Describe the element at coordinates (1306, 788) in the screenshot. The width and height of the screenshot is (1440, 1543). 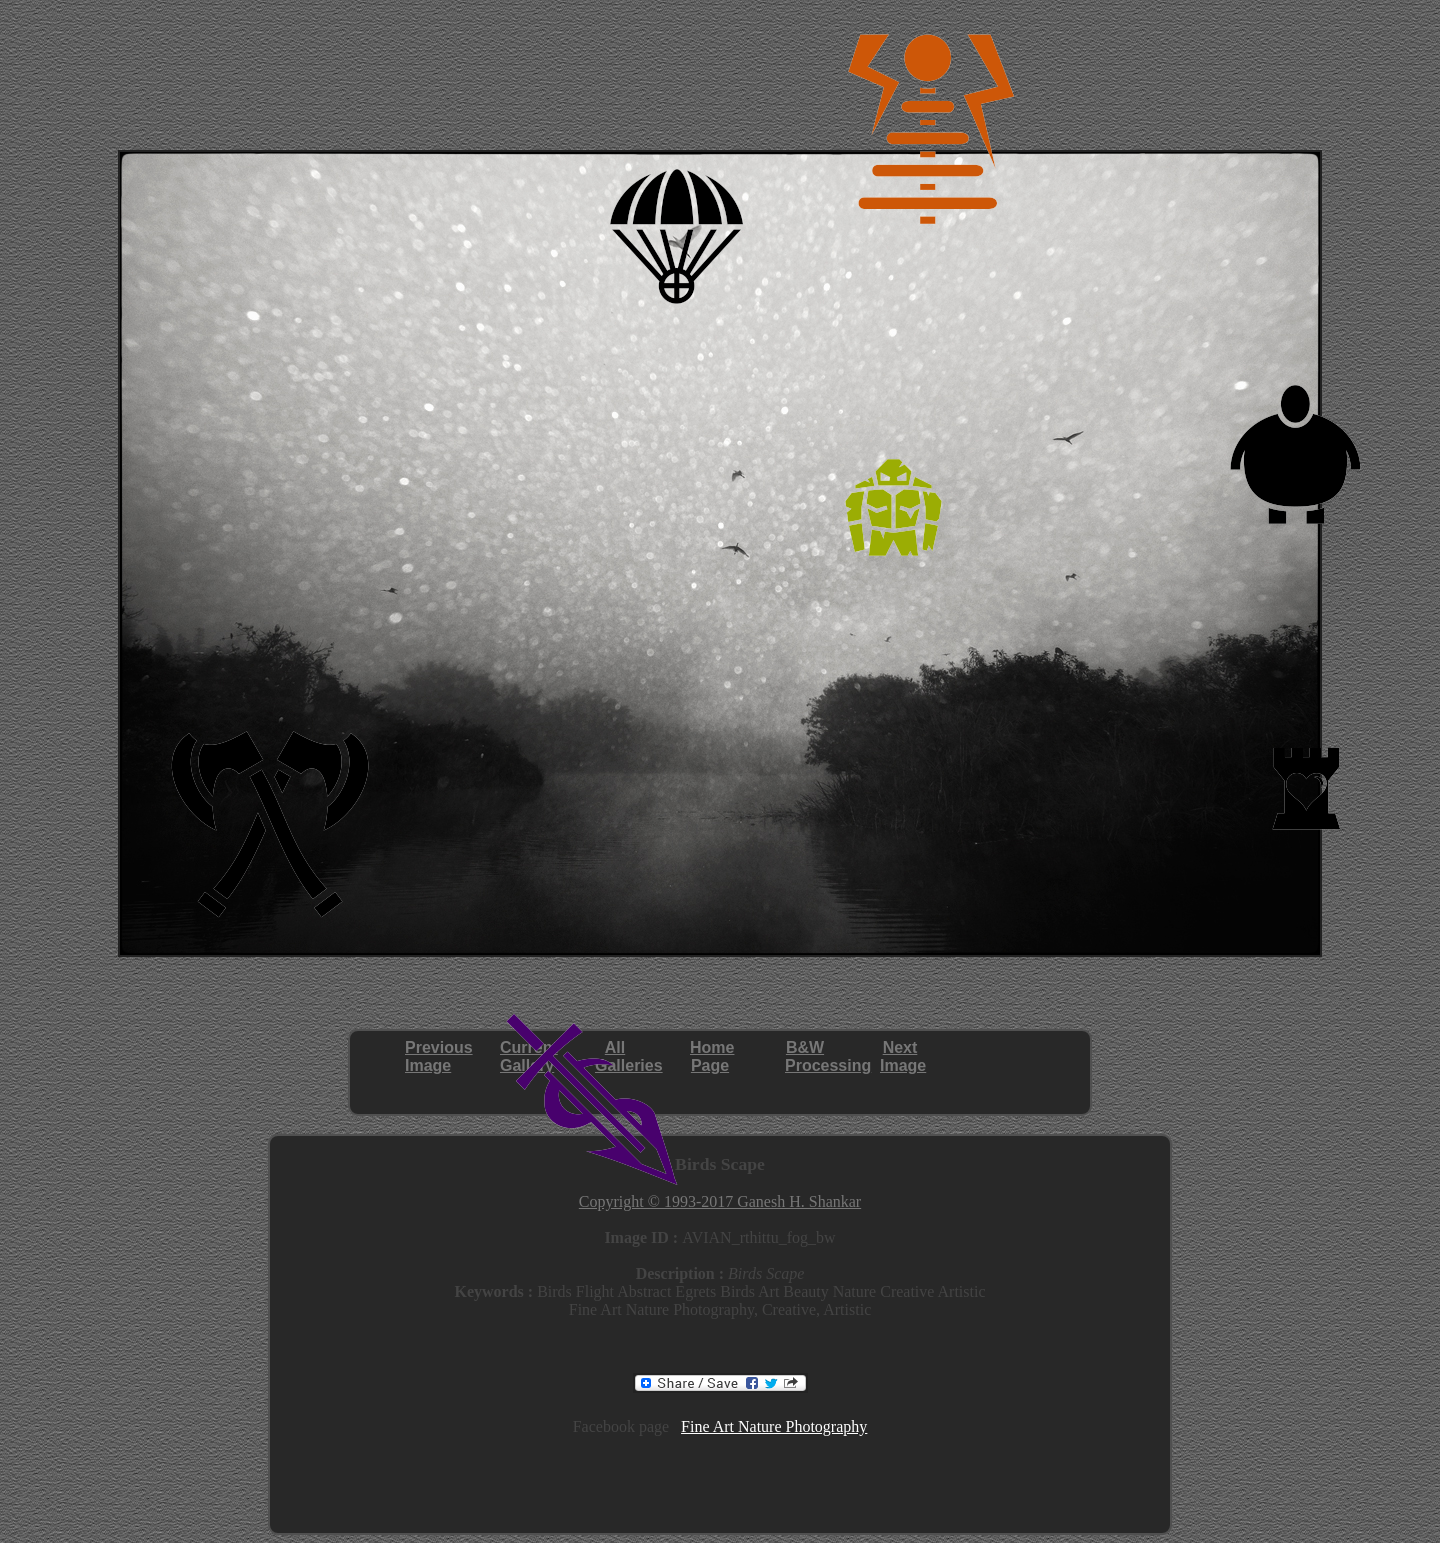
I see `access your favorite or saved fortress in a game` at that location.